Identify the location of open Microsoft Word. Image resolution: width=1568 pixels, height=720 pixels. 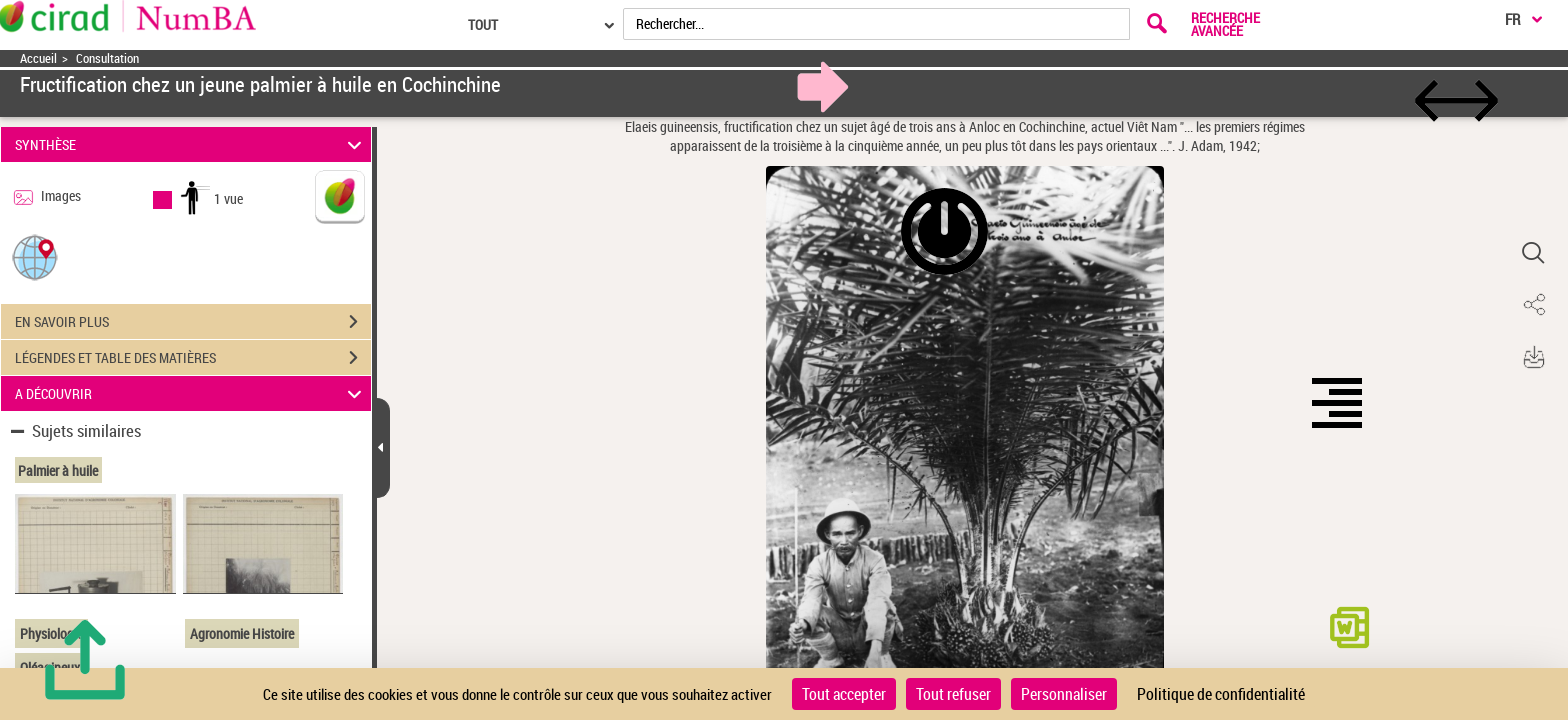
(1351, 627).